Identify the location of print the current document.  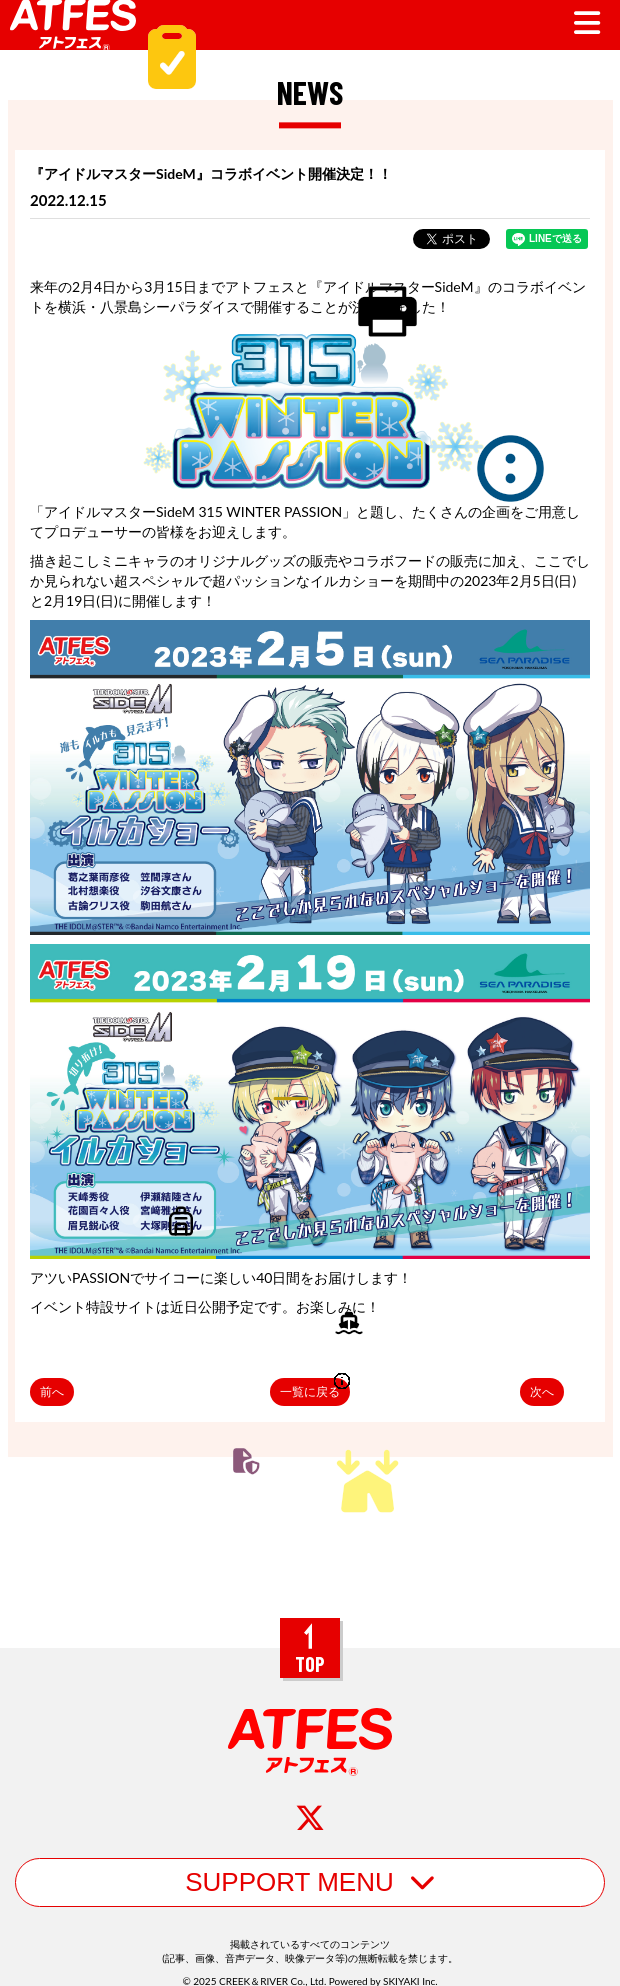
(387, 311).